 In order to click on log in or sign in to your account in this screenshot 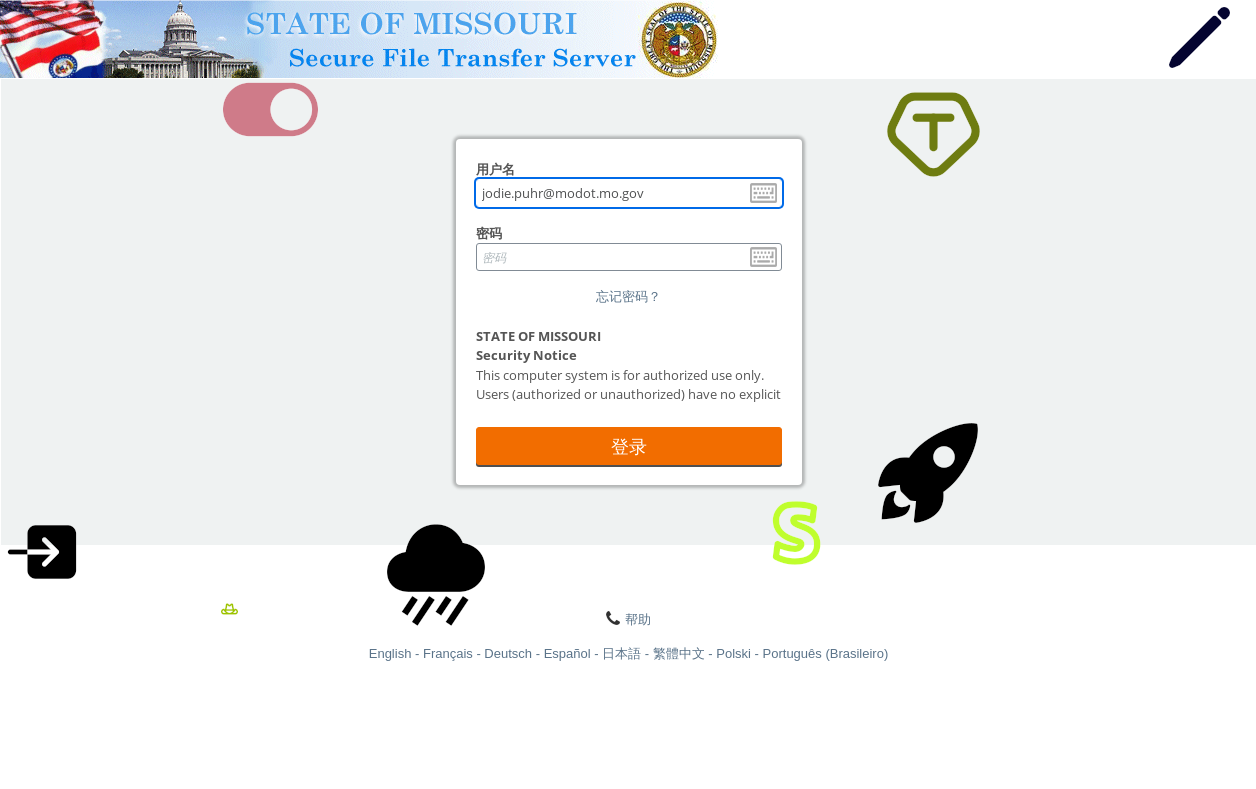, I will do `click(42, 552)`.